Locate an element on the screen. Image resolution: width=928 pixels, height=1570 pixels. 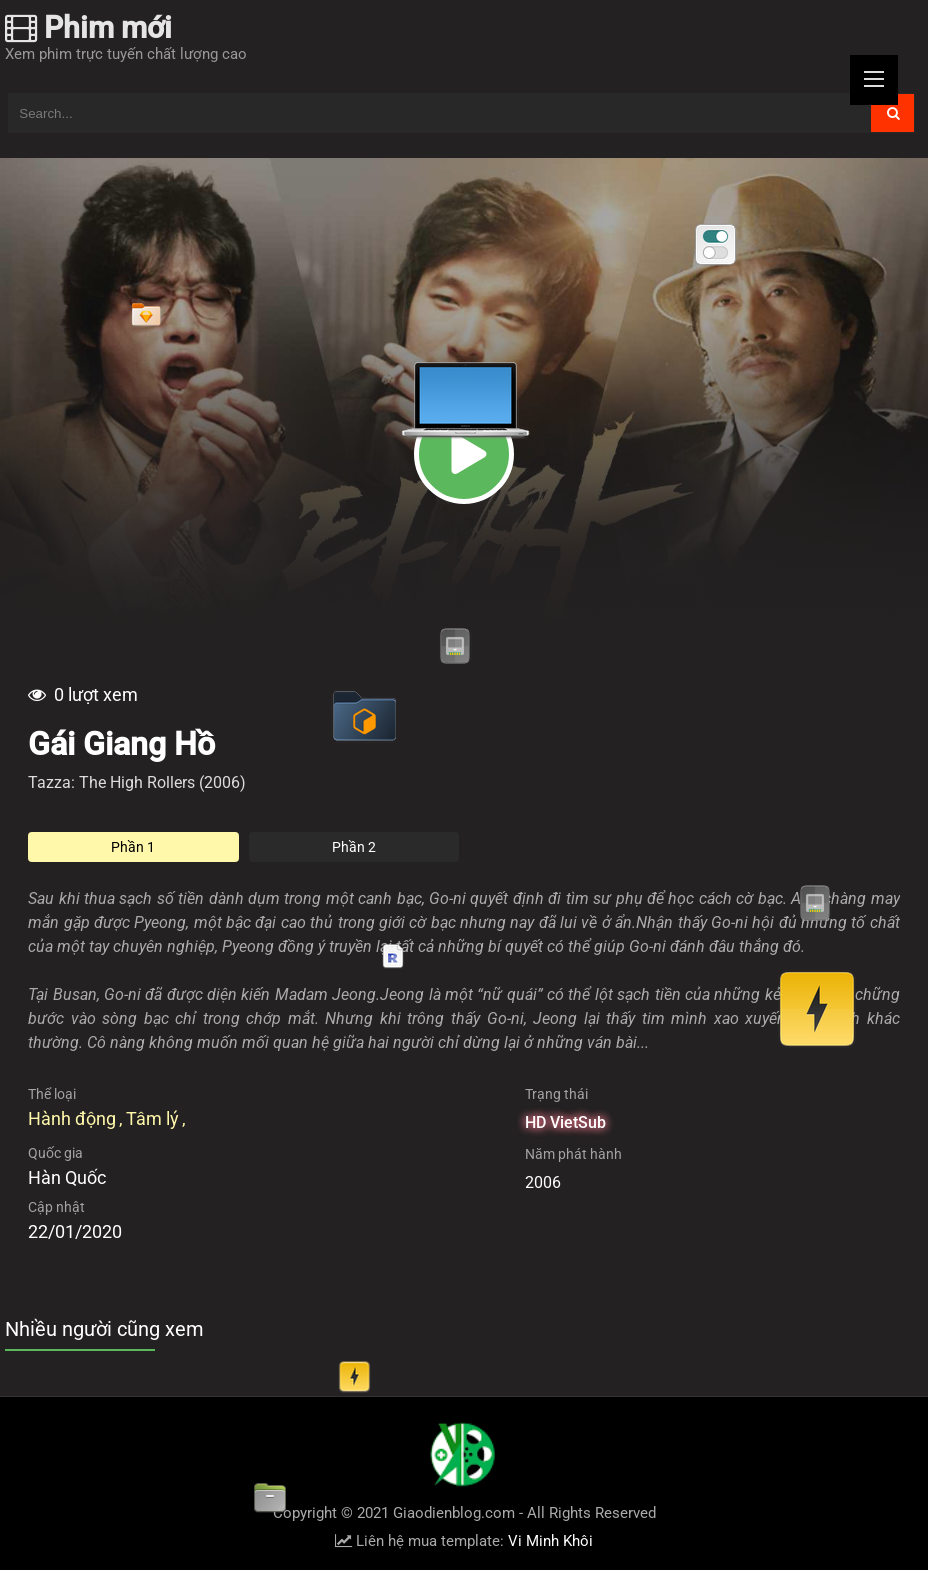
NES game ROM file is located at coordinates (455, 646).